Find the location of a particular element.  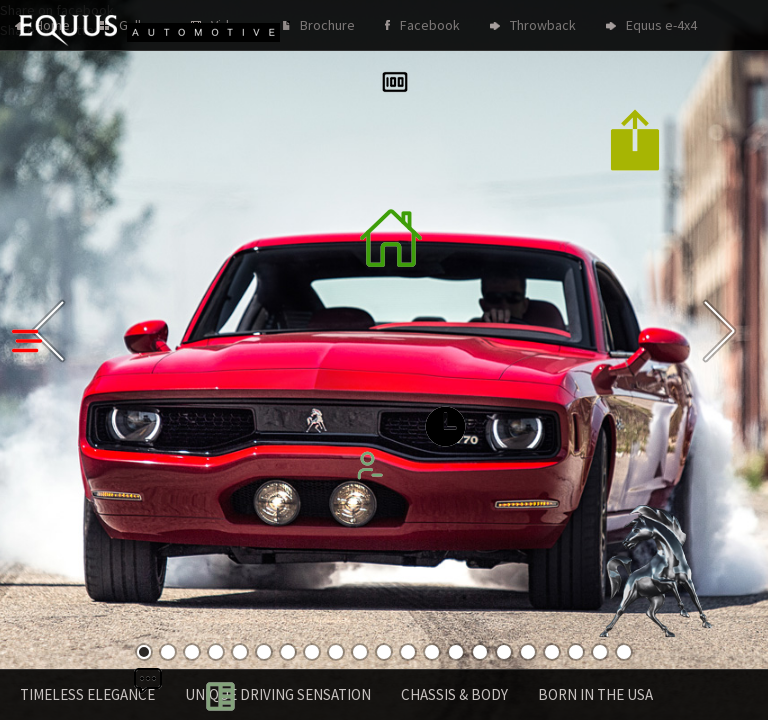

view currency or payment options is located at coordinates (395, 82).